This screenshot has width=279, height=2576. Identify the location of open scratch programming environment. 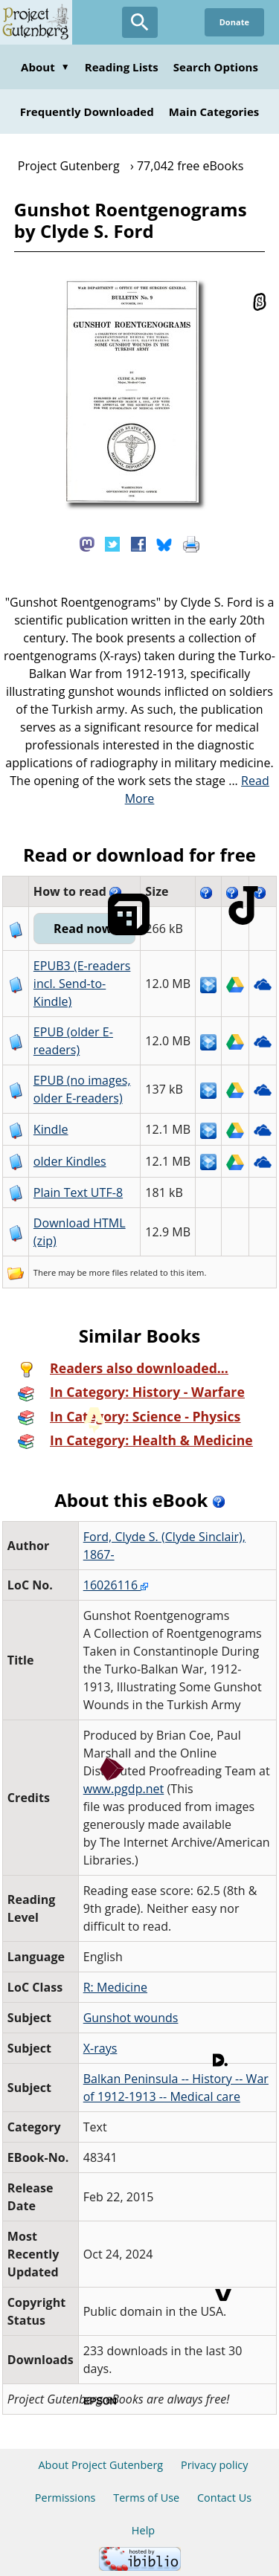
(260, 302).